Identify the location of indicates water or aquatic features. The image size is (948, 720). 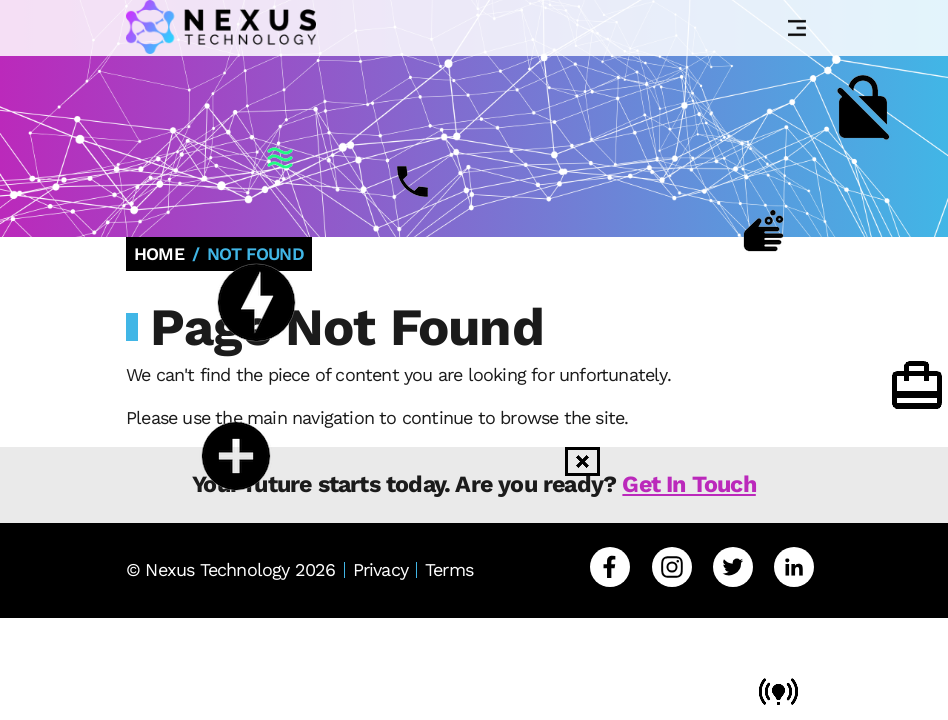
(280, 158).